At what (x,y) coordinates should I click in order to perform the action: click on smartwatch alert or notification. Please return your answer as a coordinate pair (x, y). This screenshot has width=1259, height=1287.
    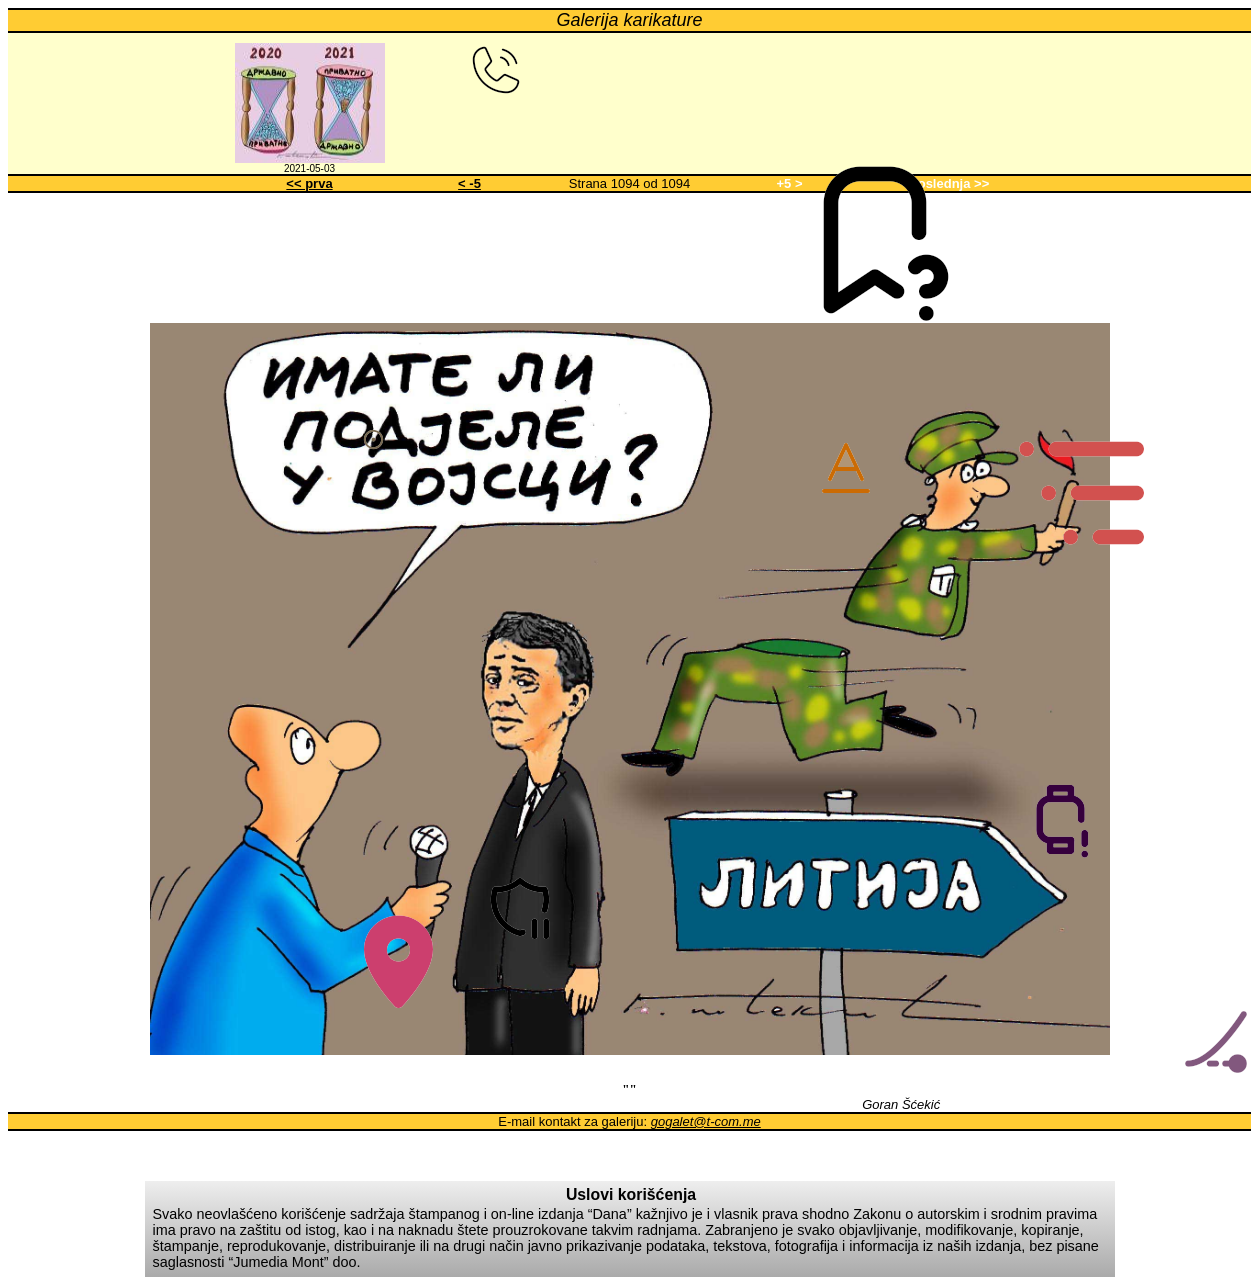
    Looking at the image, I should click on (1060, 819).